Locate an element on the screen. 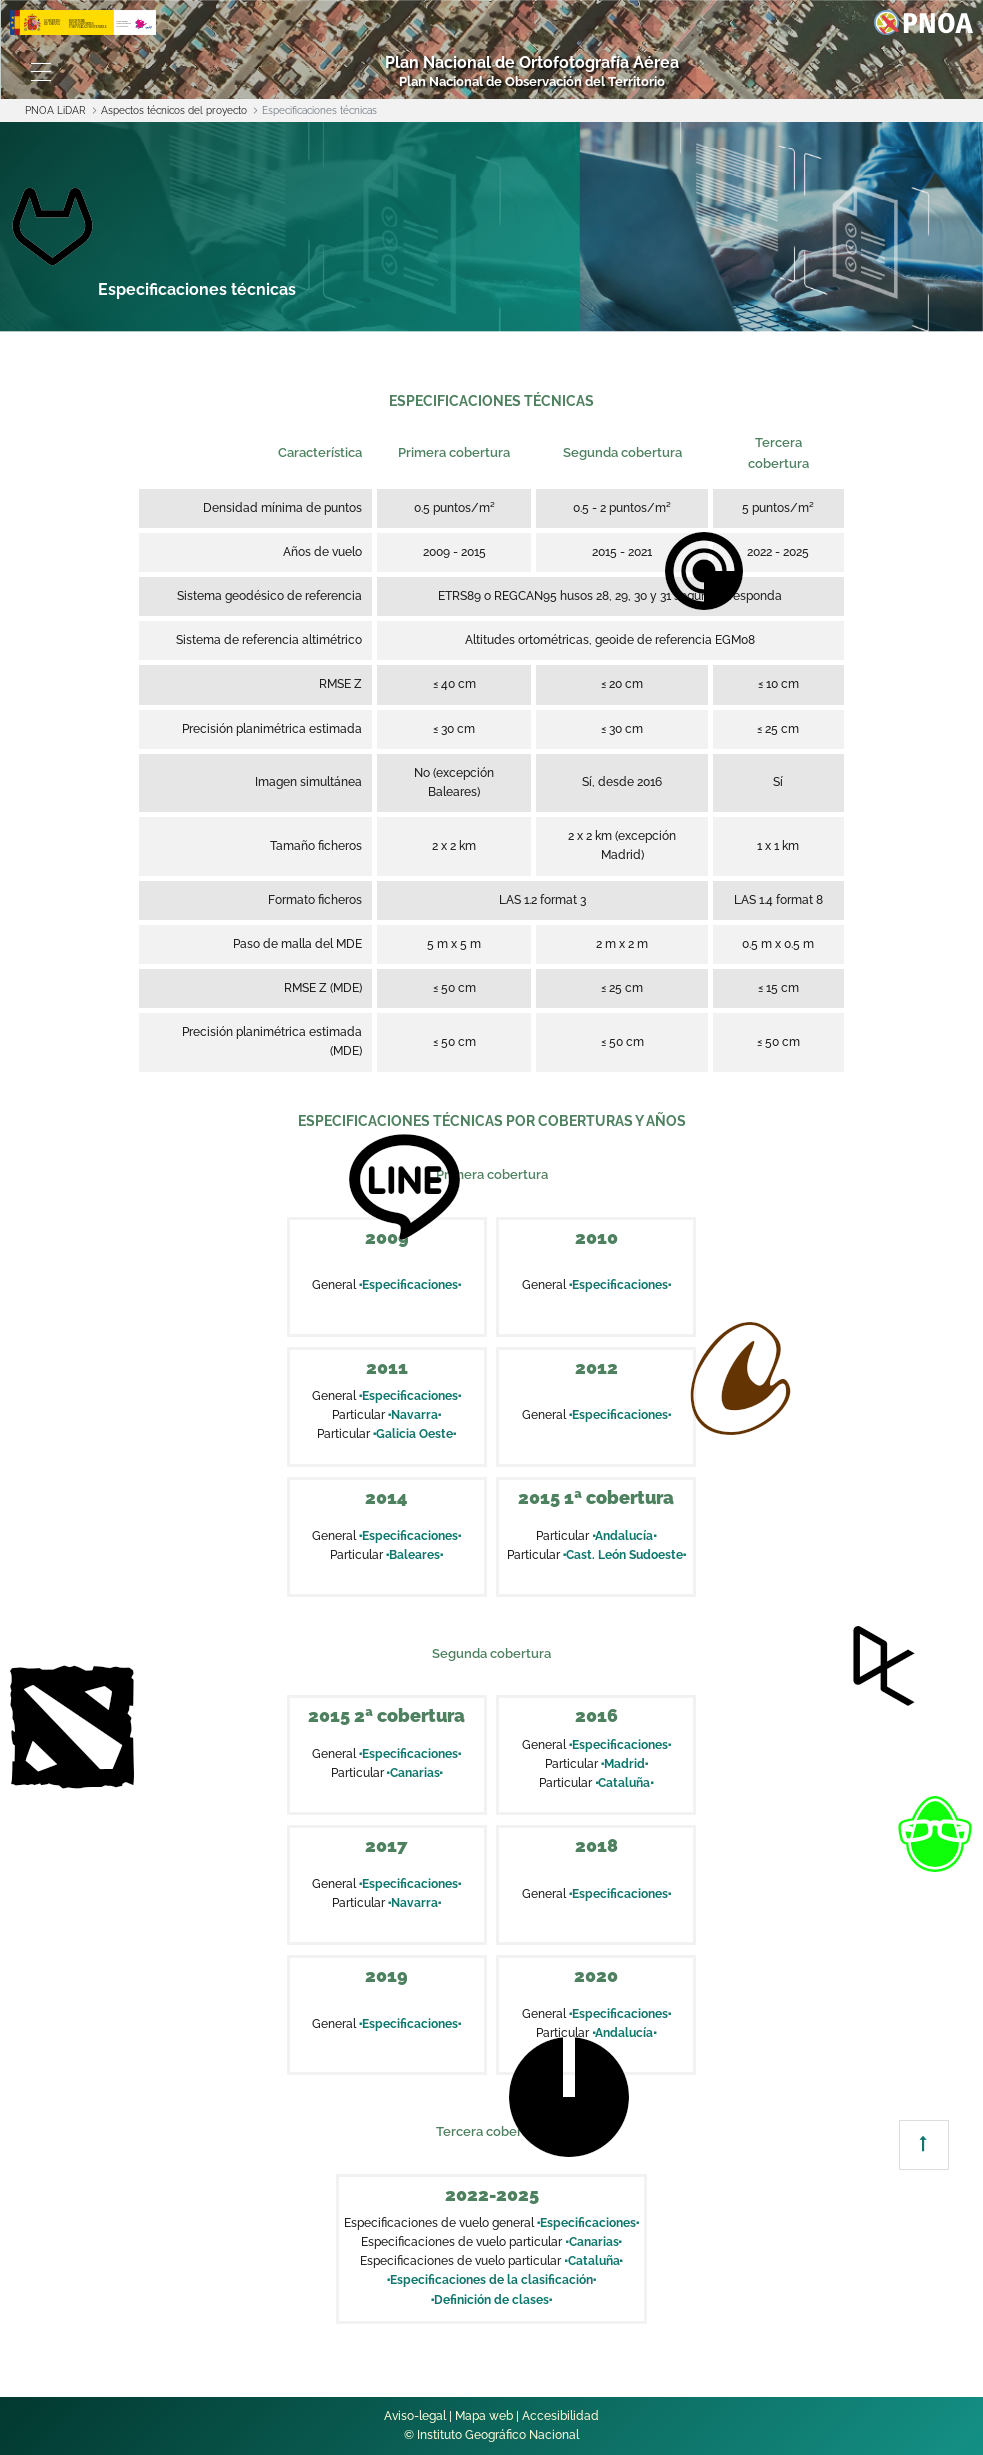  power off or shut down the device is located at coordinates (569, 2097).